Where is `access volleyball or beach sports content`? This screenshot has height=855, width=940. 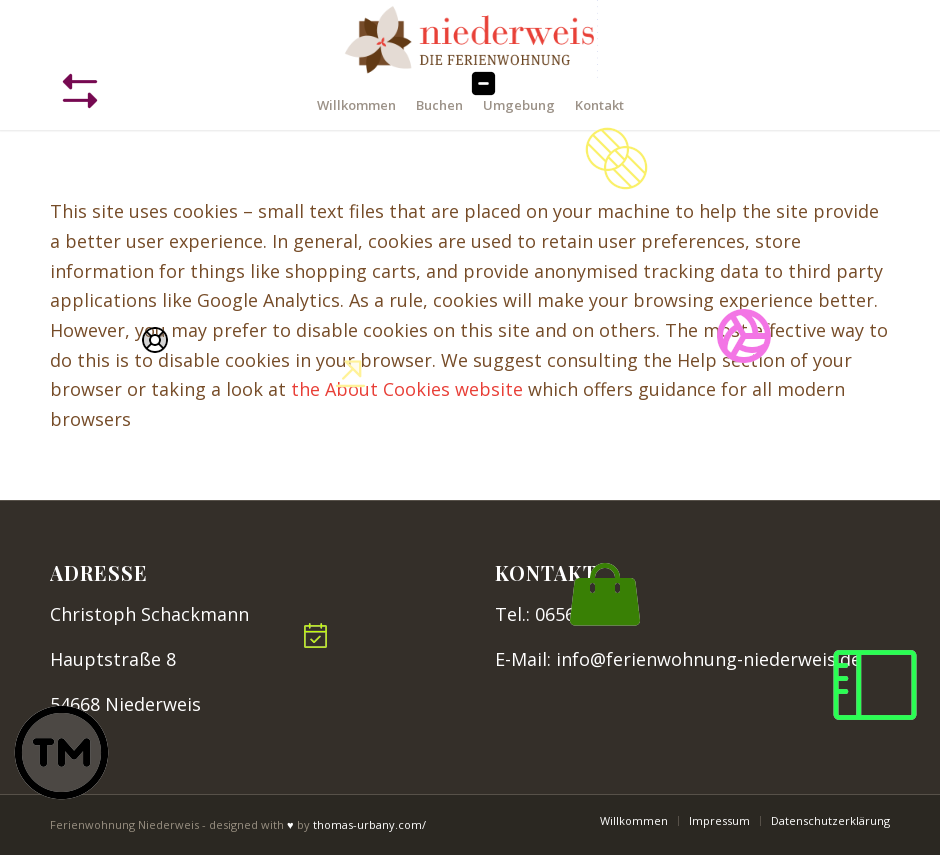
access volleyball or beach sports content is located at coordinates (744, 336).